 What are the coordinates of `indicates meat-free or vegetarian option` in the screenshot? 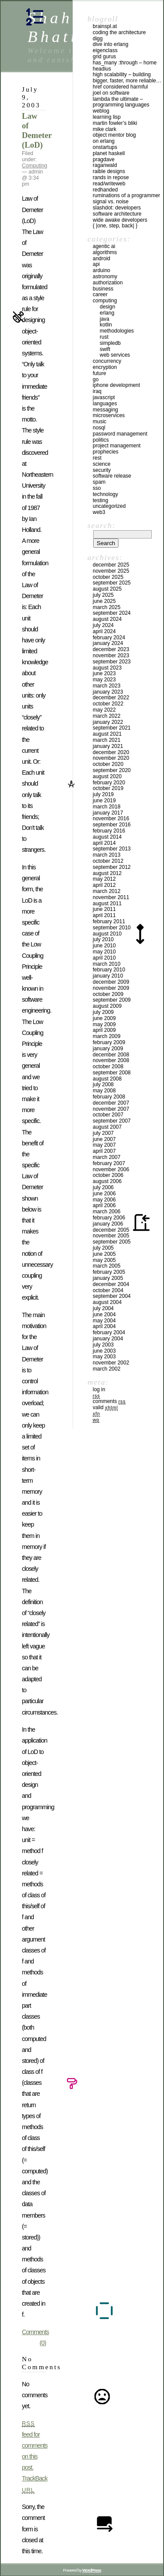 It's located at (18, 317).